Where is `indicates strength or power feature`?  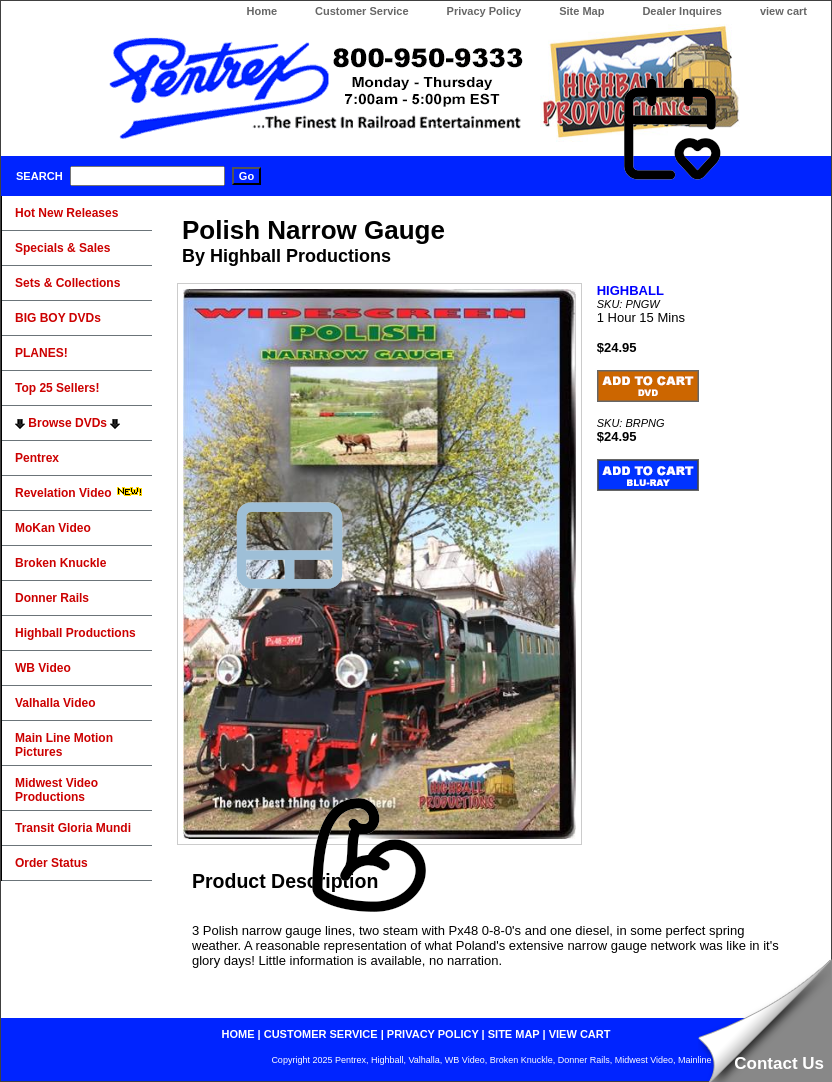 indicates strength or power feature is located at coordinates (369, 855).